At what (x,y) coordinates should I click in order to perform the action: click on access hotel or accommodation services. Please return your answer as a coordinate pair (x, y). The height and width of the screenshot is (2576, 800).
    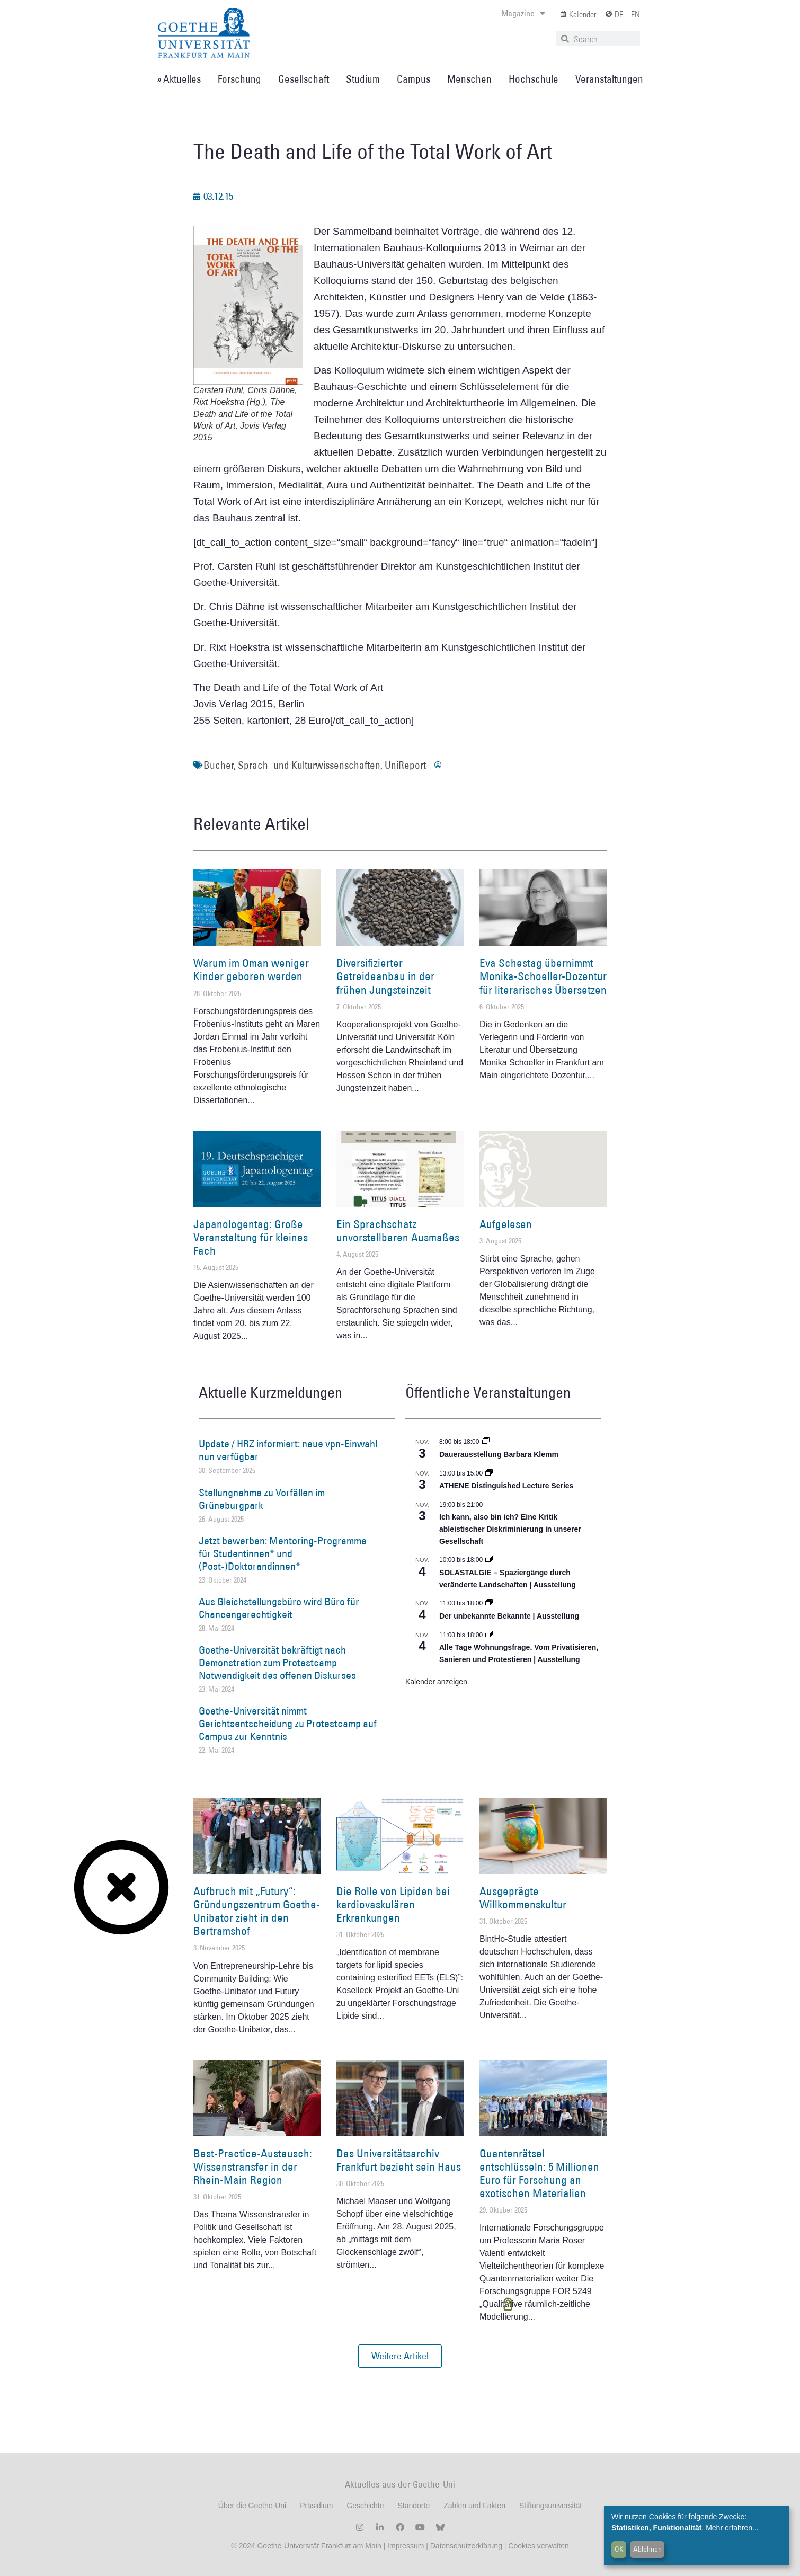
    Looking at the image, I should click on (508, 2304).